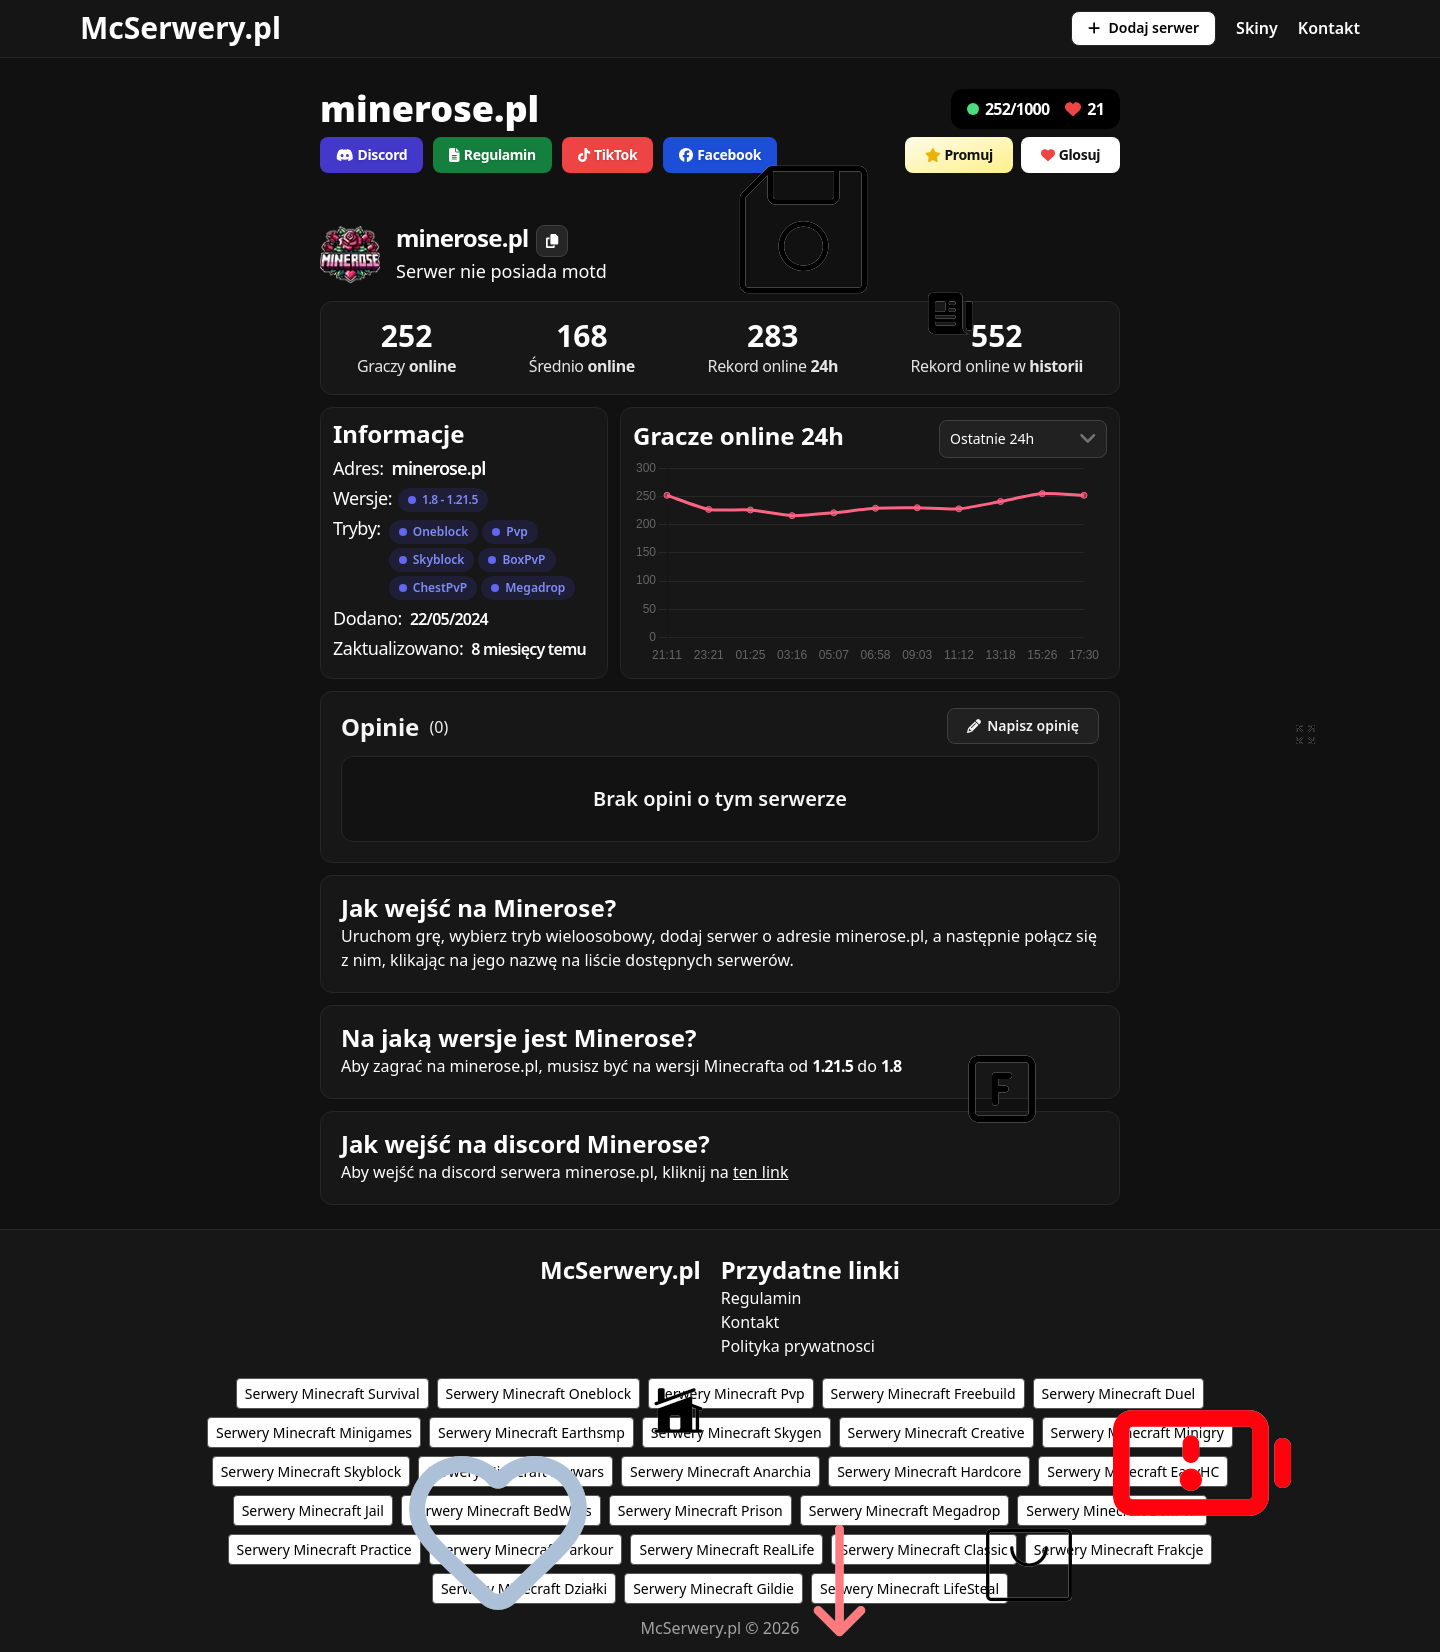 The width and height of the screenshot is (1440, 1652). I want to click on scroll down for more content, so click(839, 1580).